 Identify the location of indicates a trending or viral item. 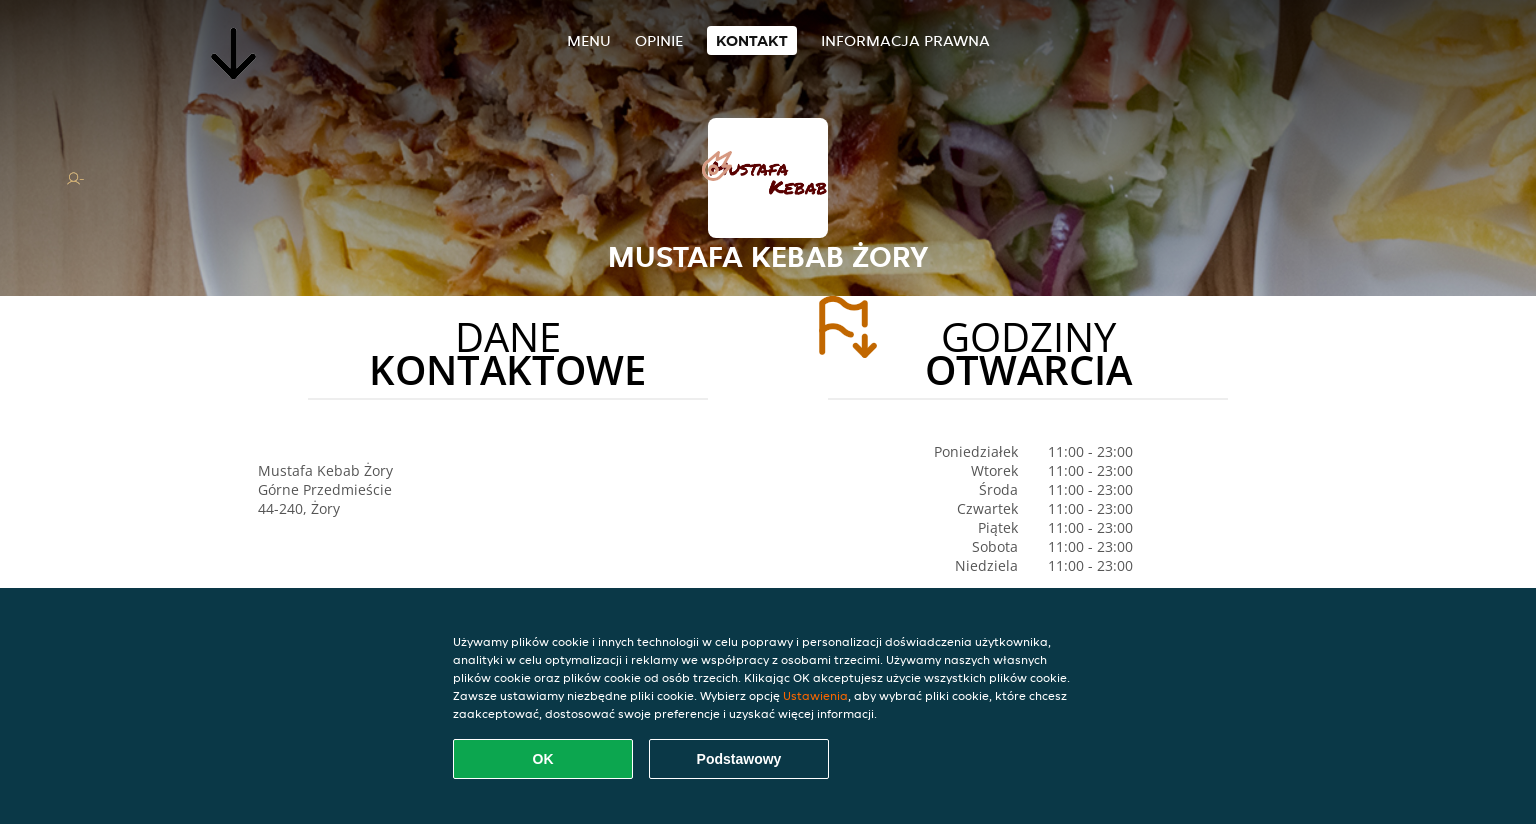
(717, 166).